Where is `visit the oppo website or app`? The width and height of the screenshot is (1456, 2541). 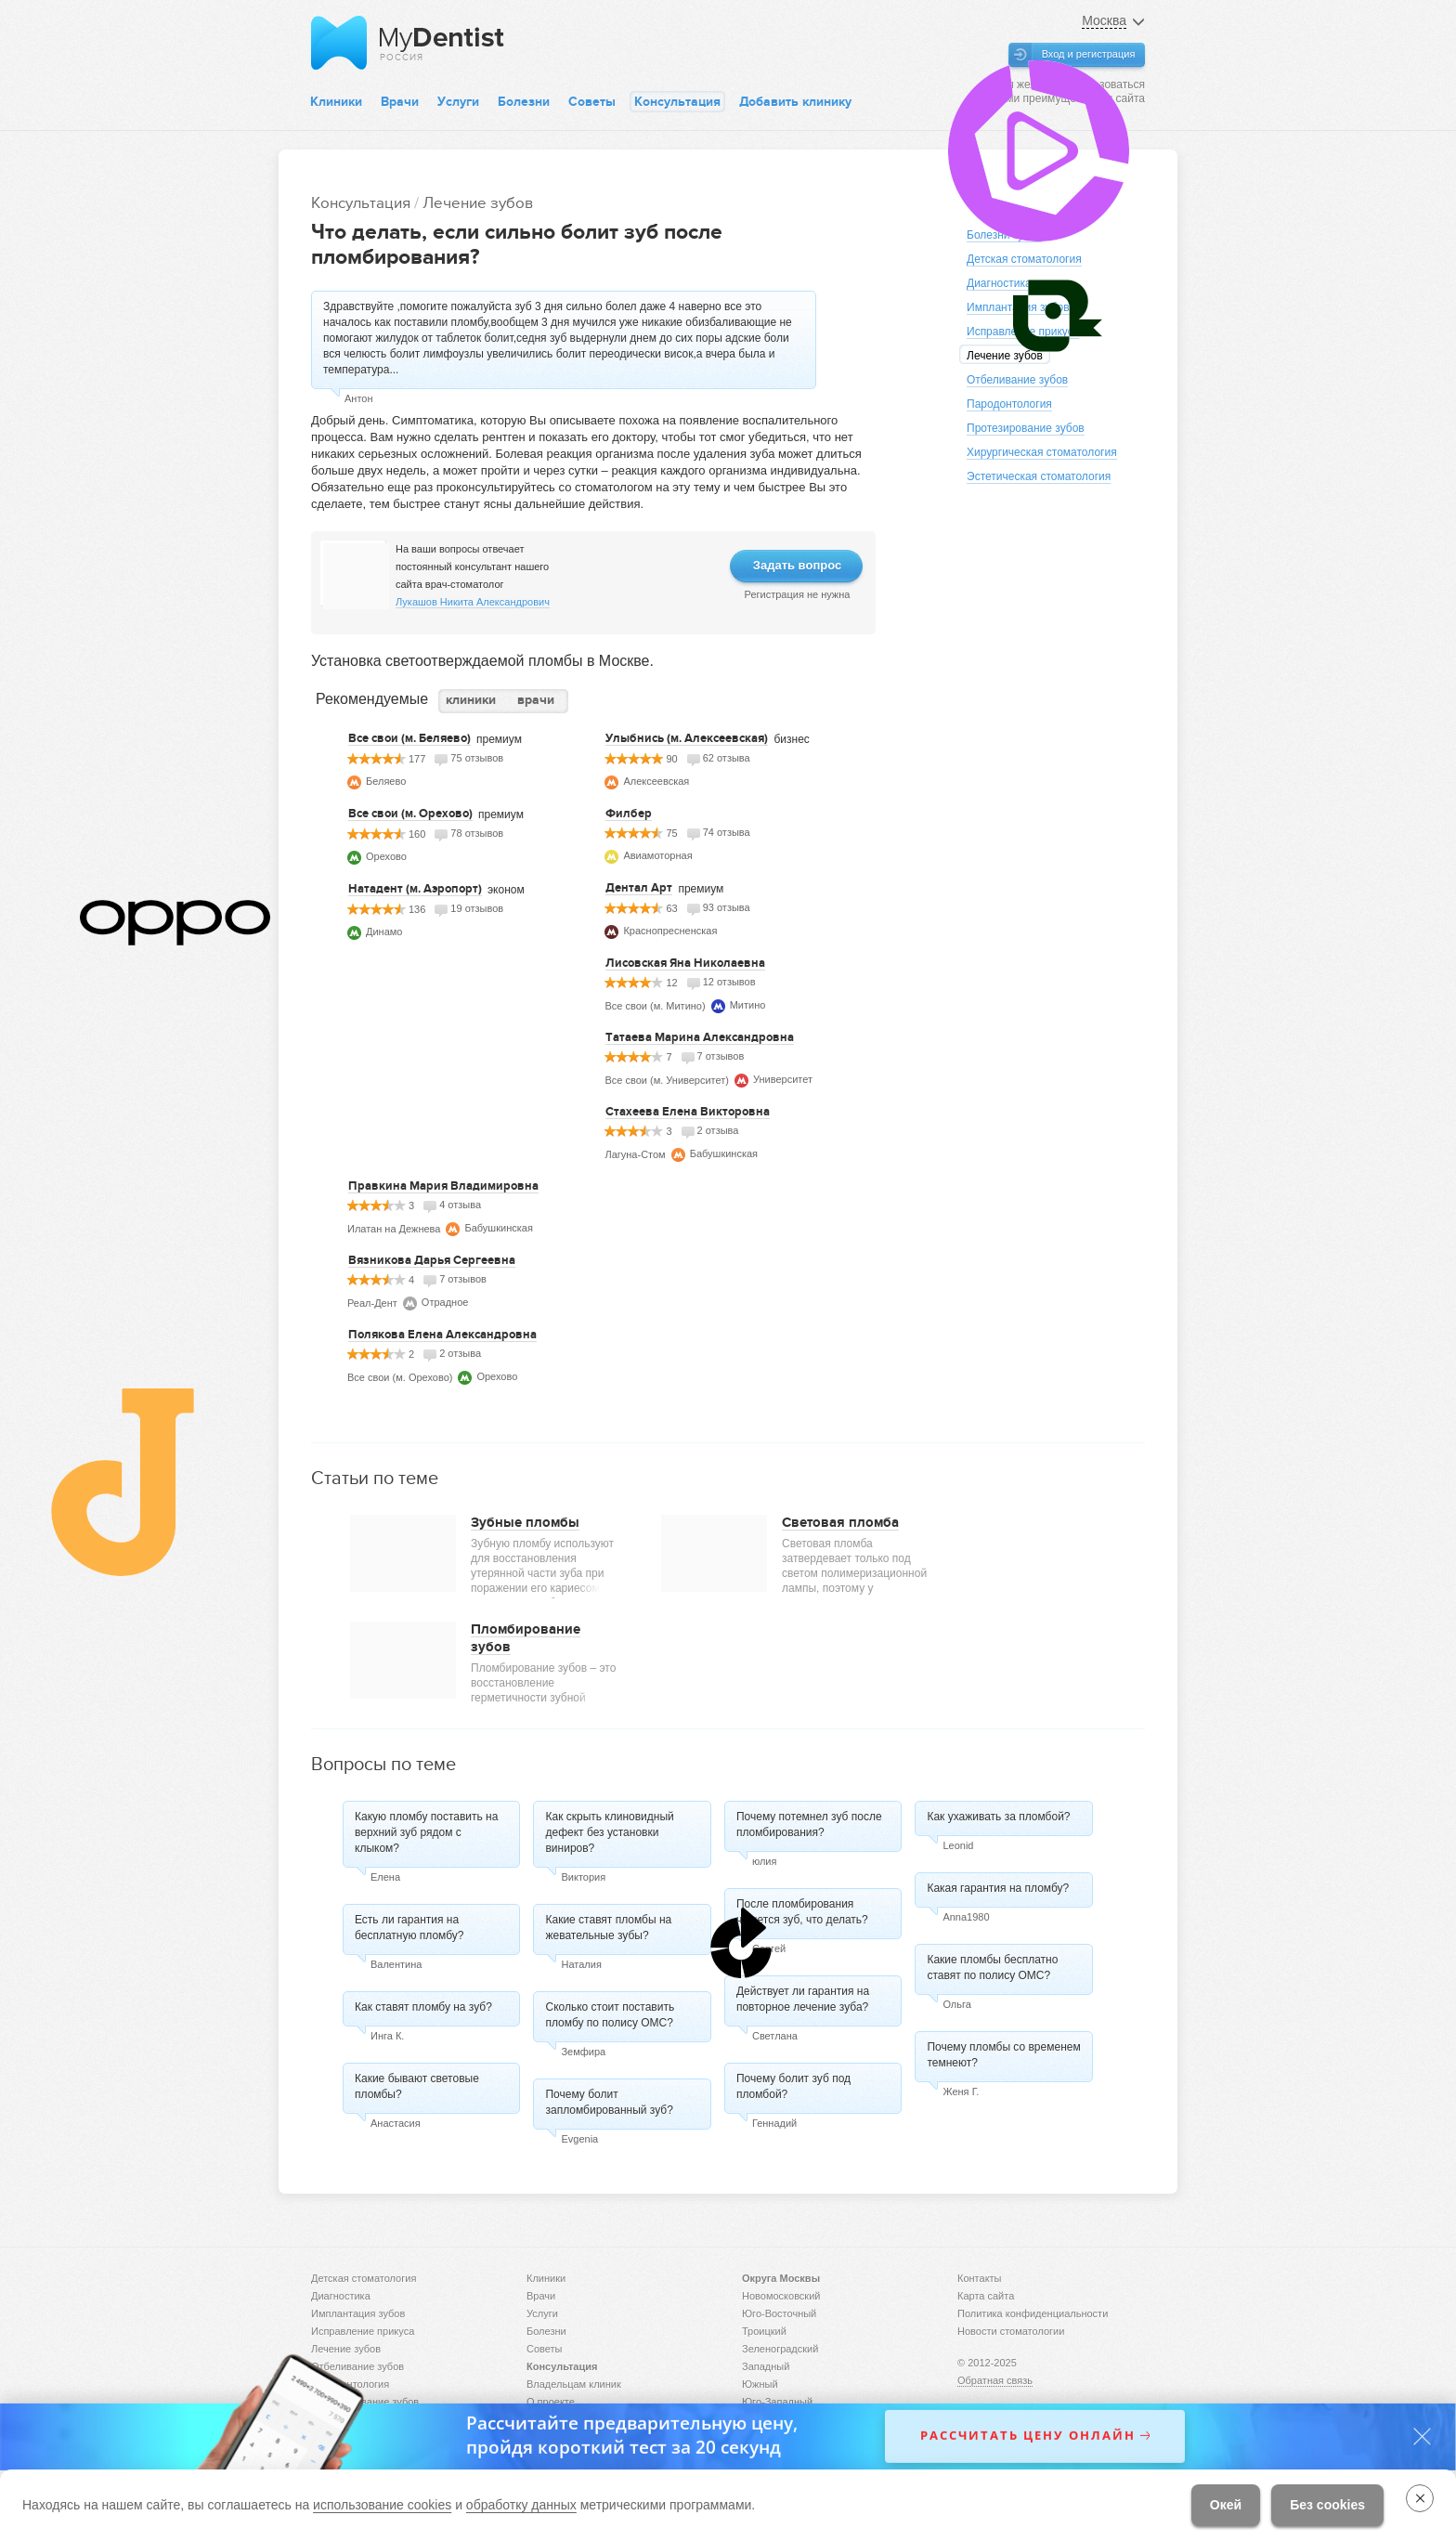
visit the oppo website or app is located at coordinates (175, 922).